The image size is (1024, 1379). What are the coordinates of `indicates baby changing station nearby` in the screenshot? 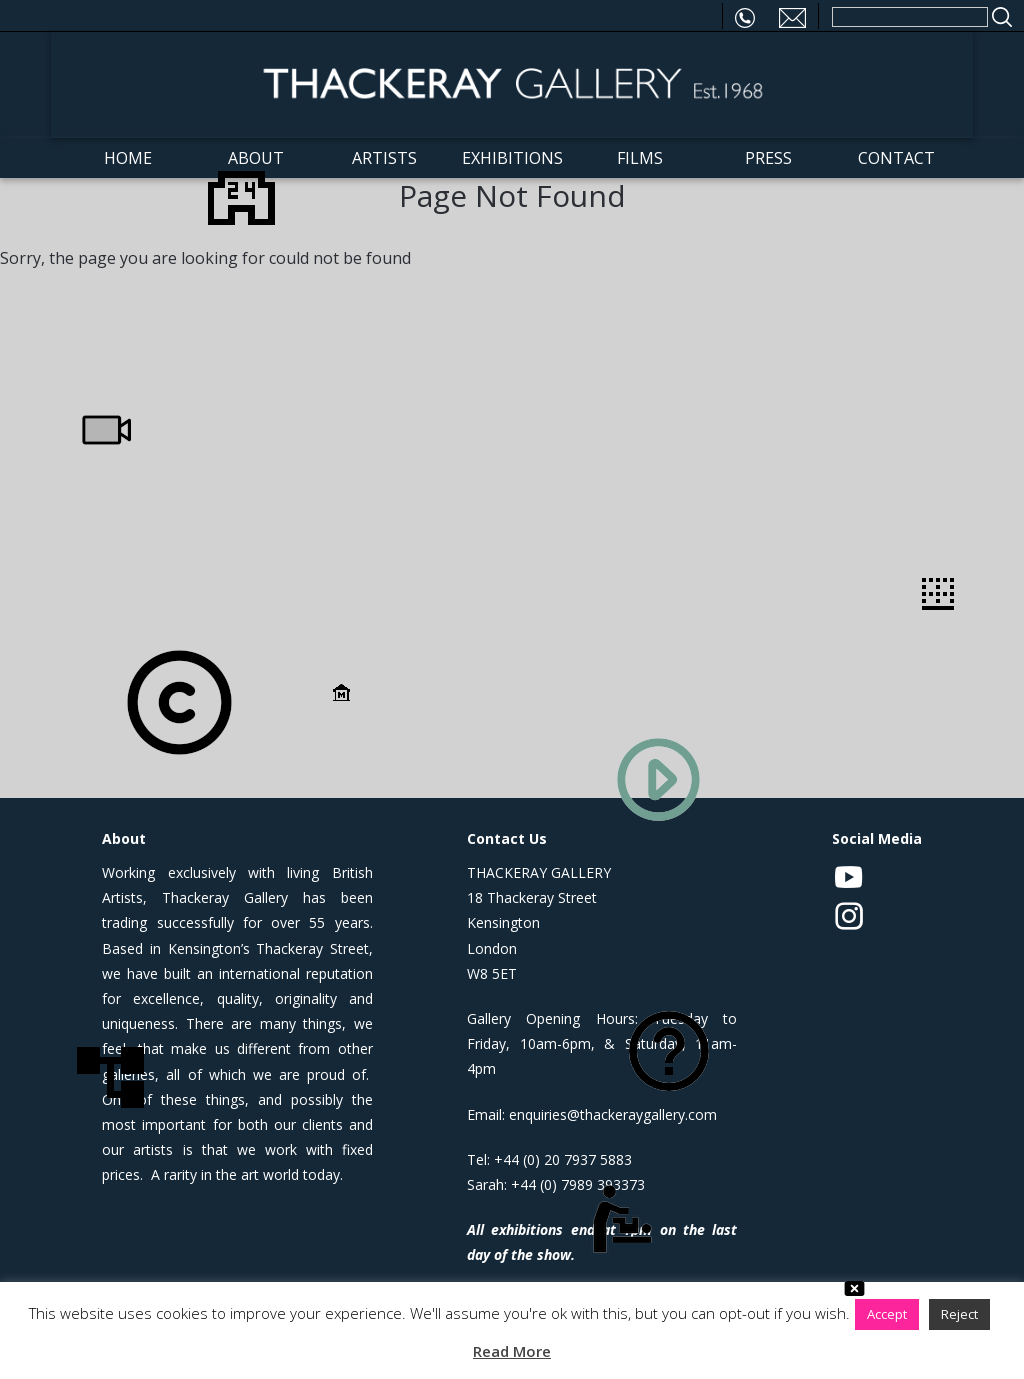 It's located at (622, 1220).